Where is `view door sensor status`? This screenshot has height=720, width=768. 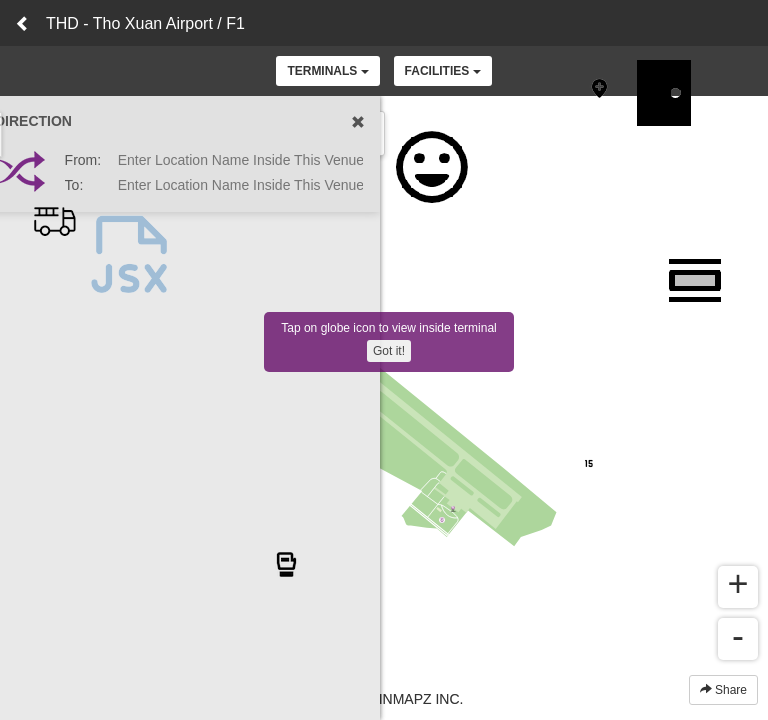
view door sensor status is located at coordinates (664, 93).